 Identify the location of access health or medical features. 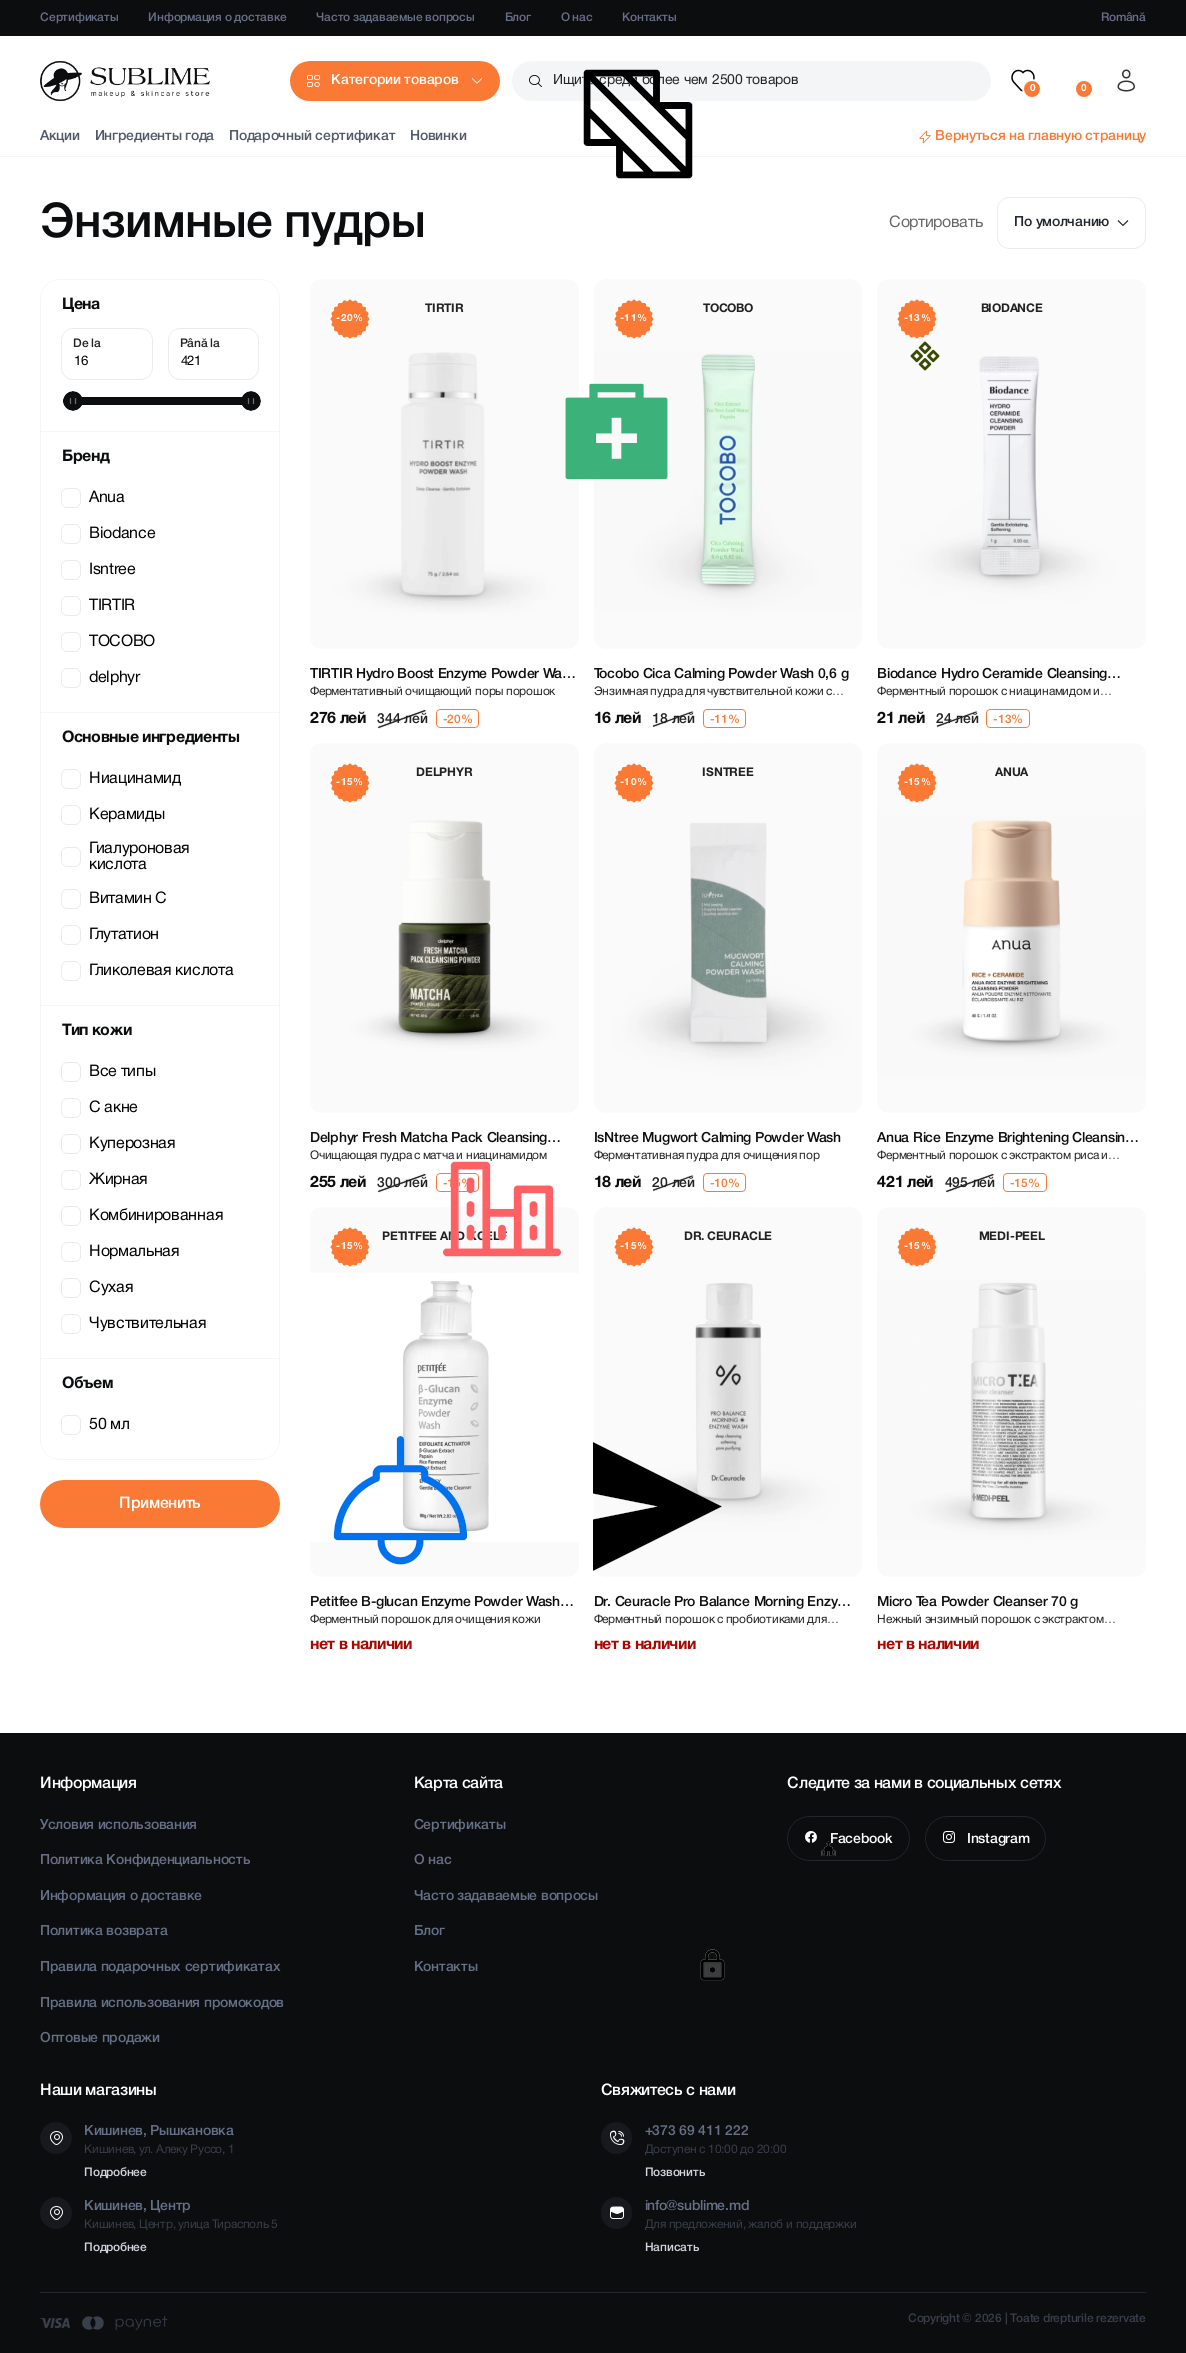
(616, 431).